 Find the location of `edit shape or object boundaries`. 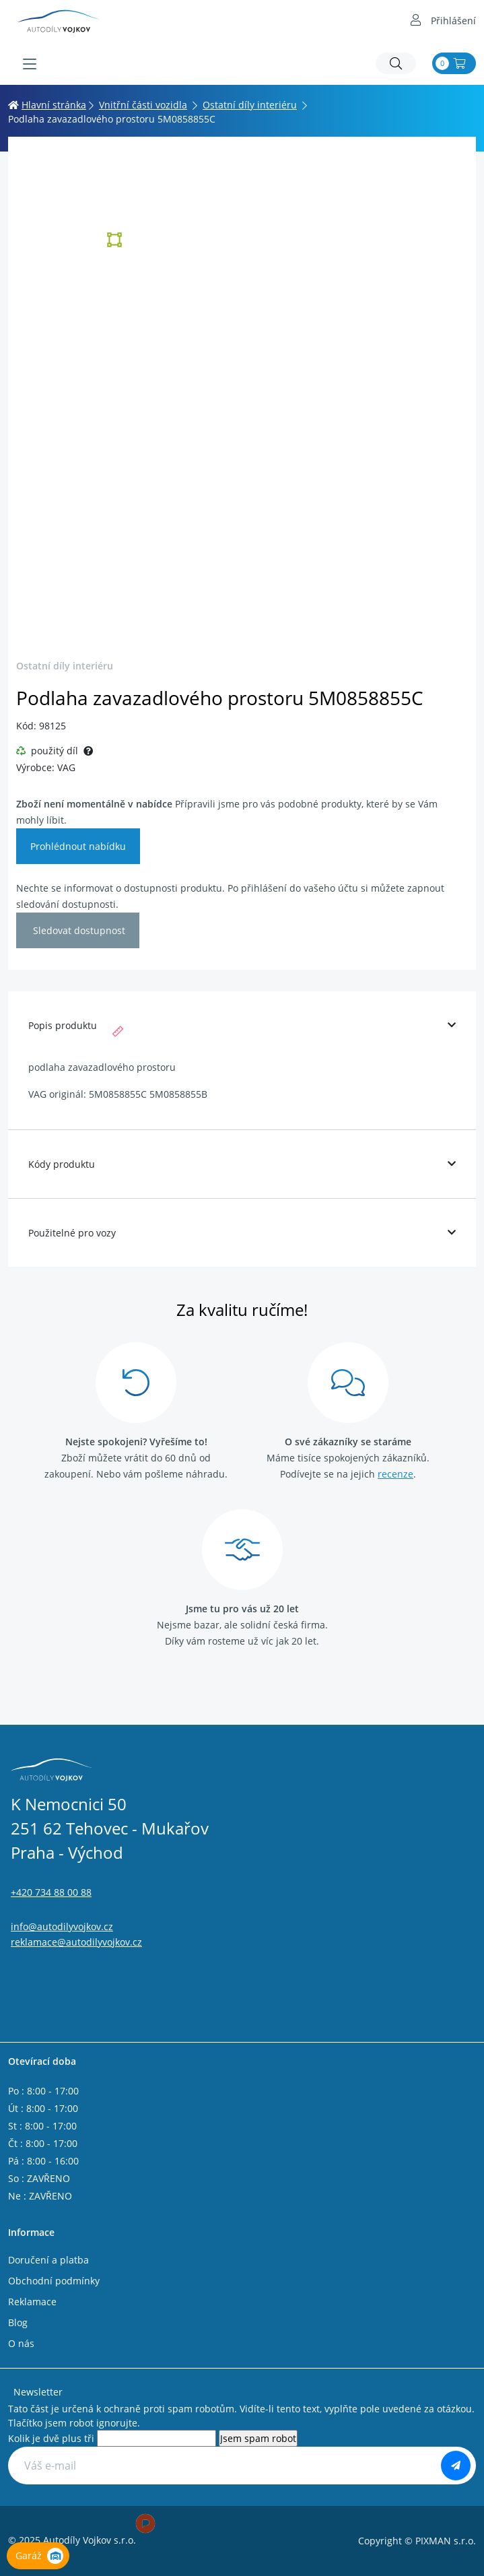

edit shape or object boundaries is located at coordinates (114, 240).